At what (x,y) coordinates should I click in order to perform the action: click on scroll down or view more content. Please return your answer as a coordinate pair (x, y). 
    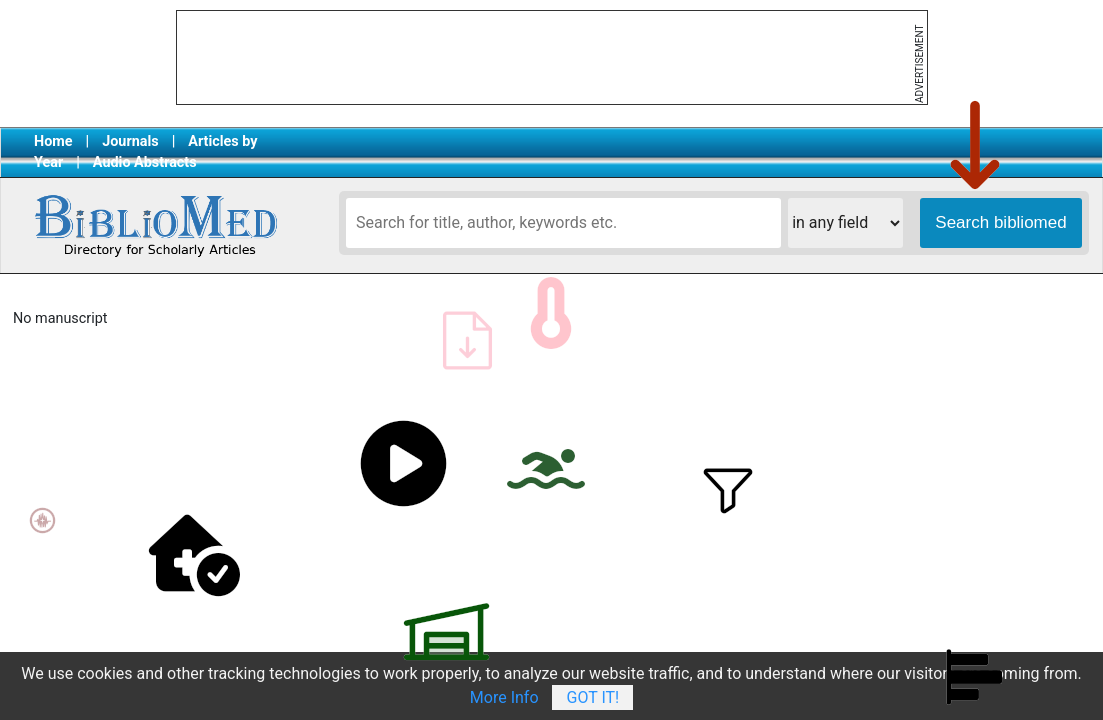
    Looking at the image, I should click on (975, 145).